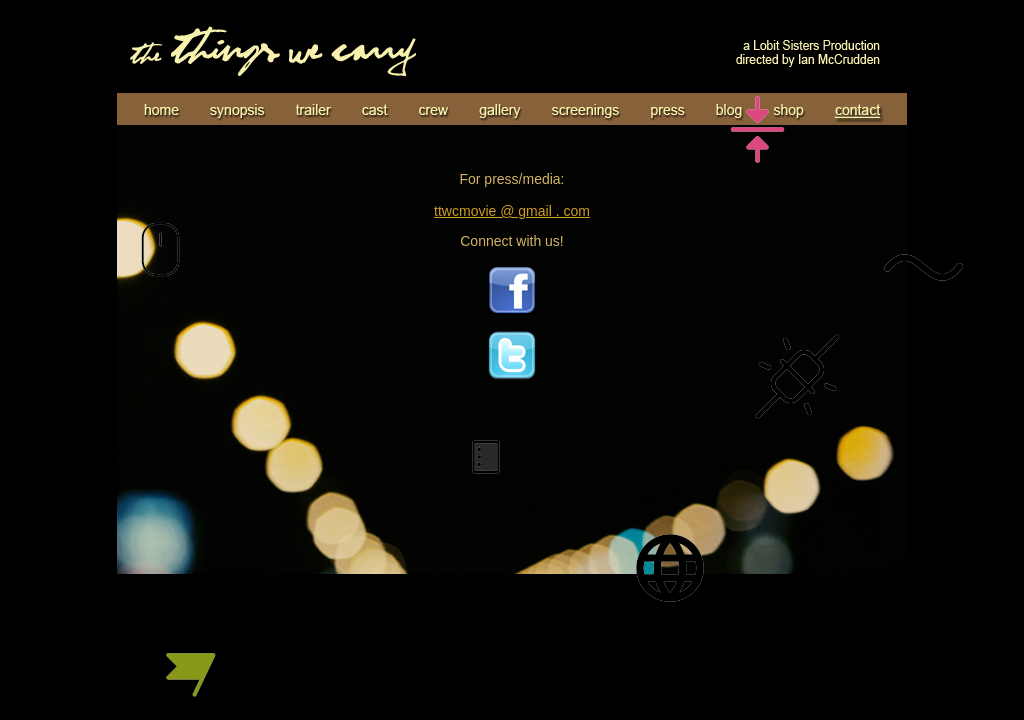  Describe the element at coordinates (160, 249) in the screenshot. I see `indicates mouse input device` at that location.